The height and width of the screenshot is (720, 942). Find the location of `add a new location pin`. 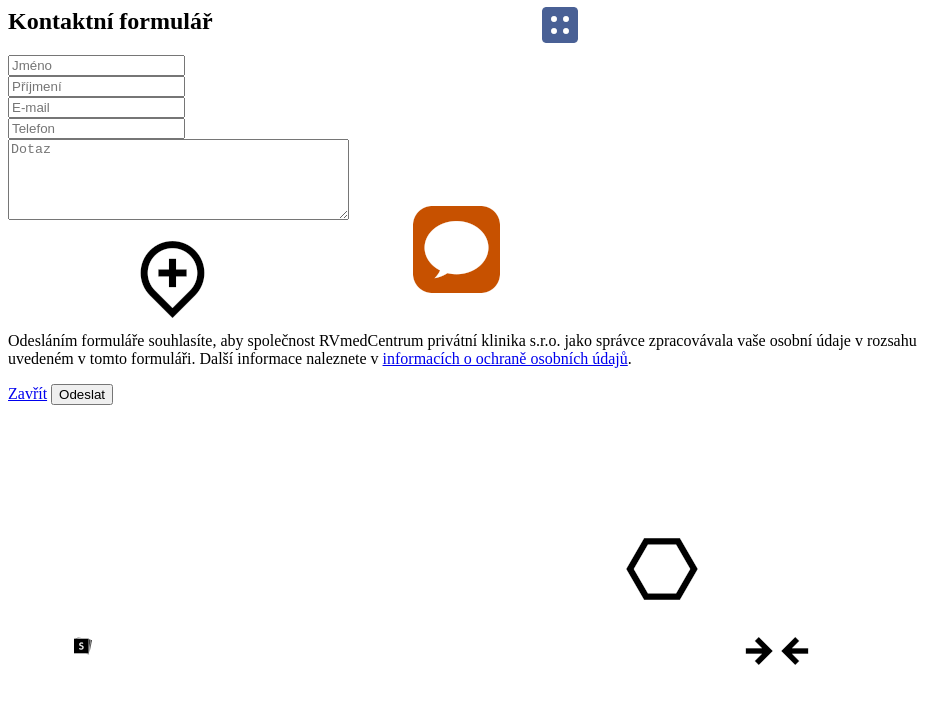

add a new location pin is located at coordinates (172, 276).